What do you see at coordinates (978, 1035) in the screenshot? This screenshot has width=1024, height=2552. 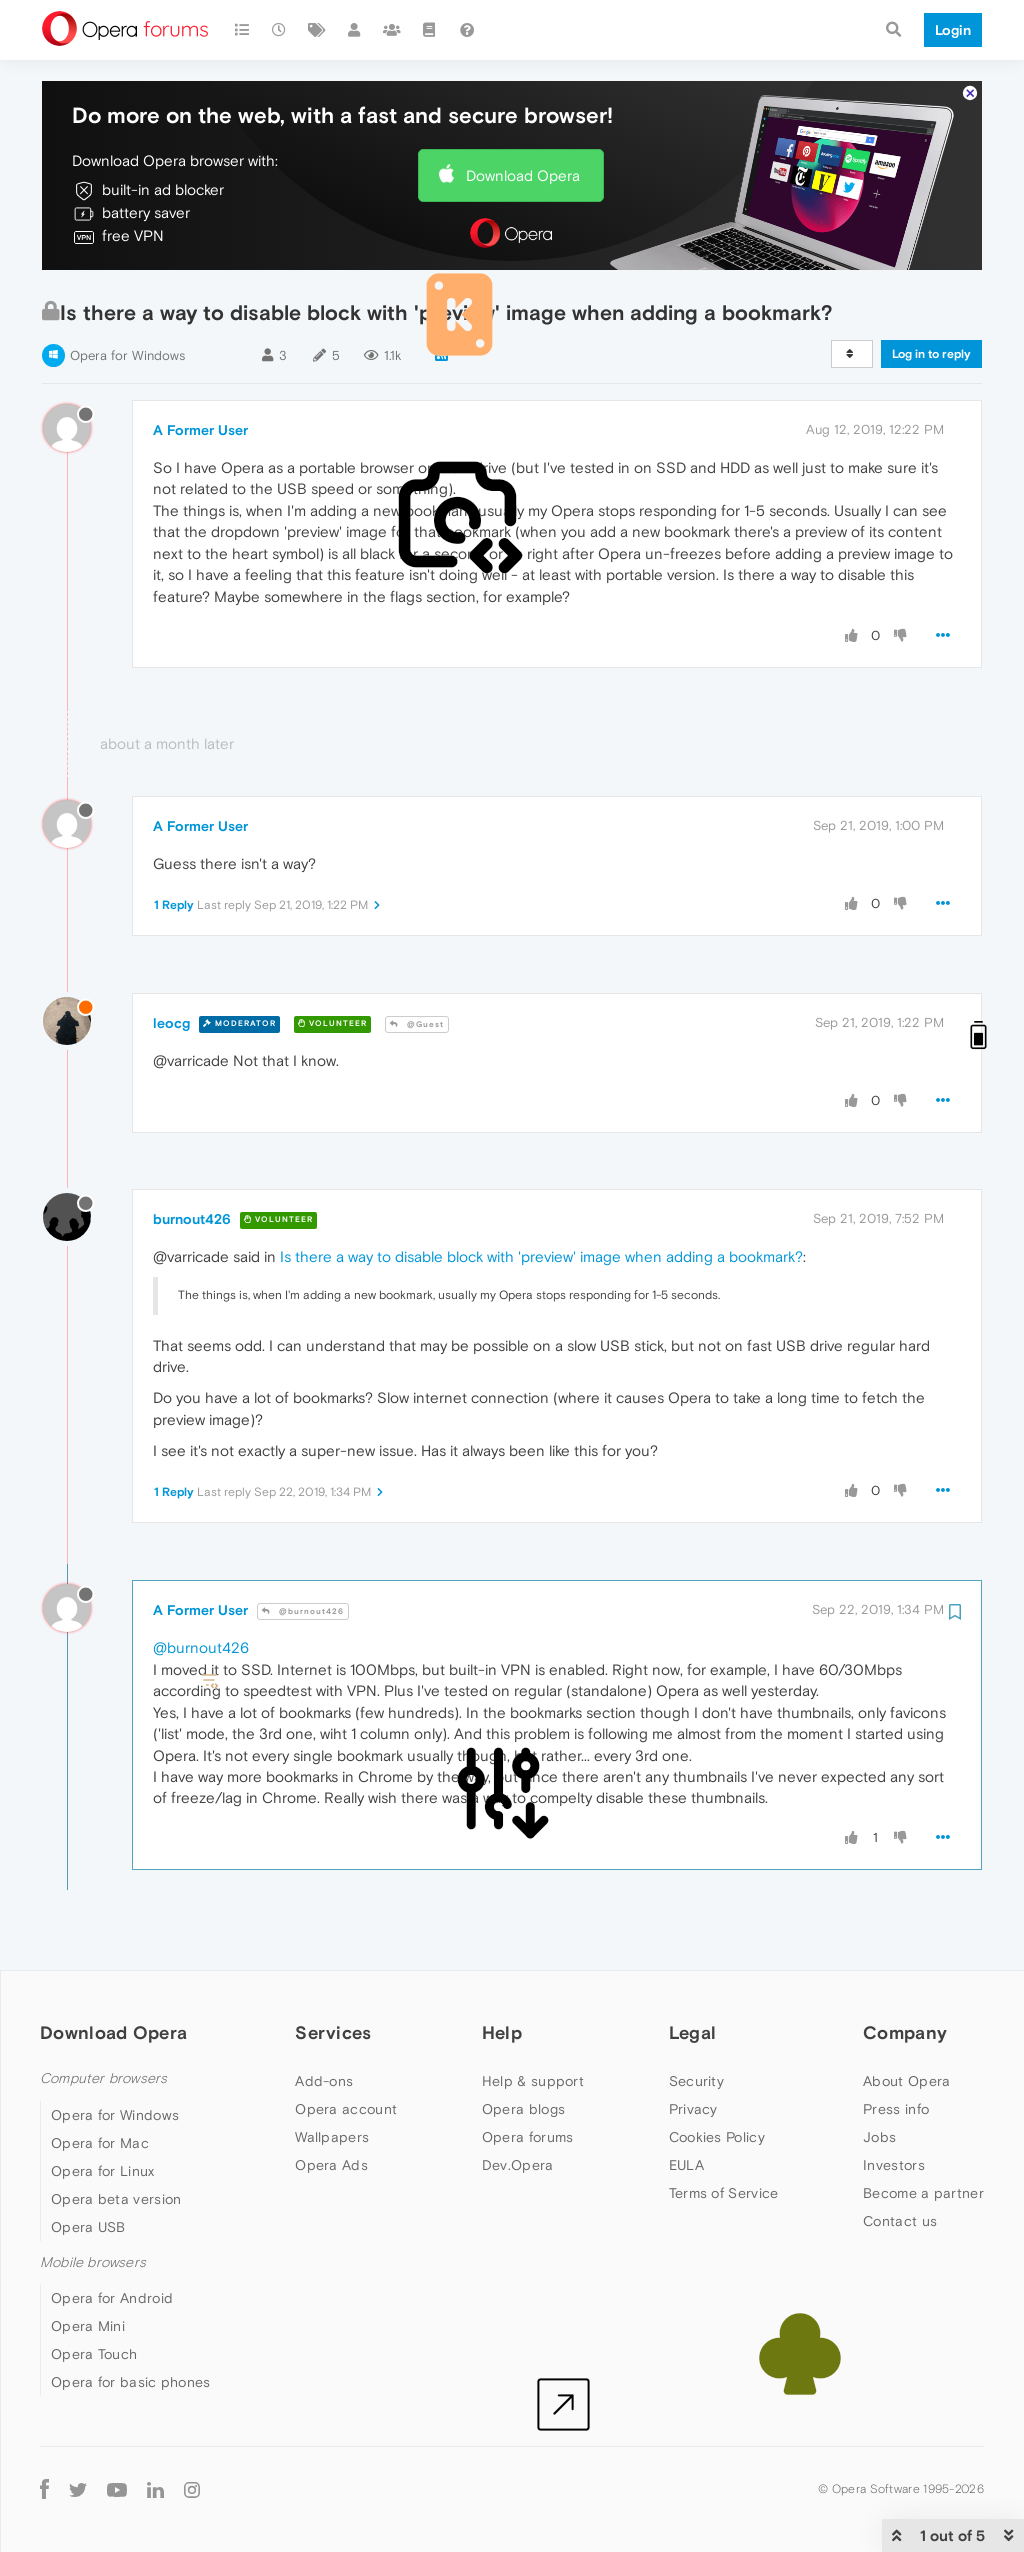 I see `indicates high battery level` at bounding box center [978, 1035].